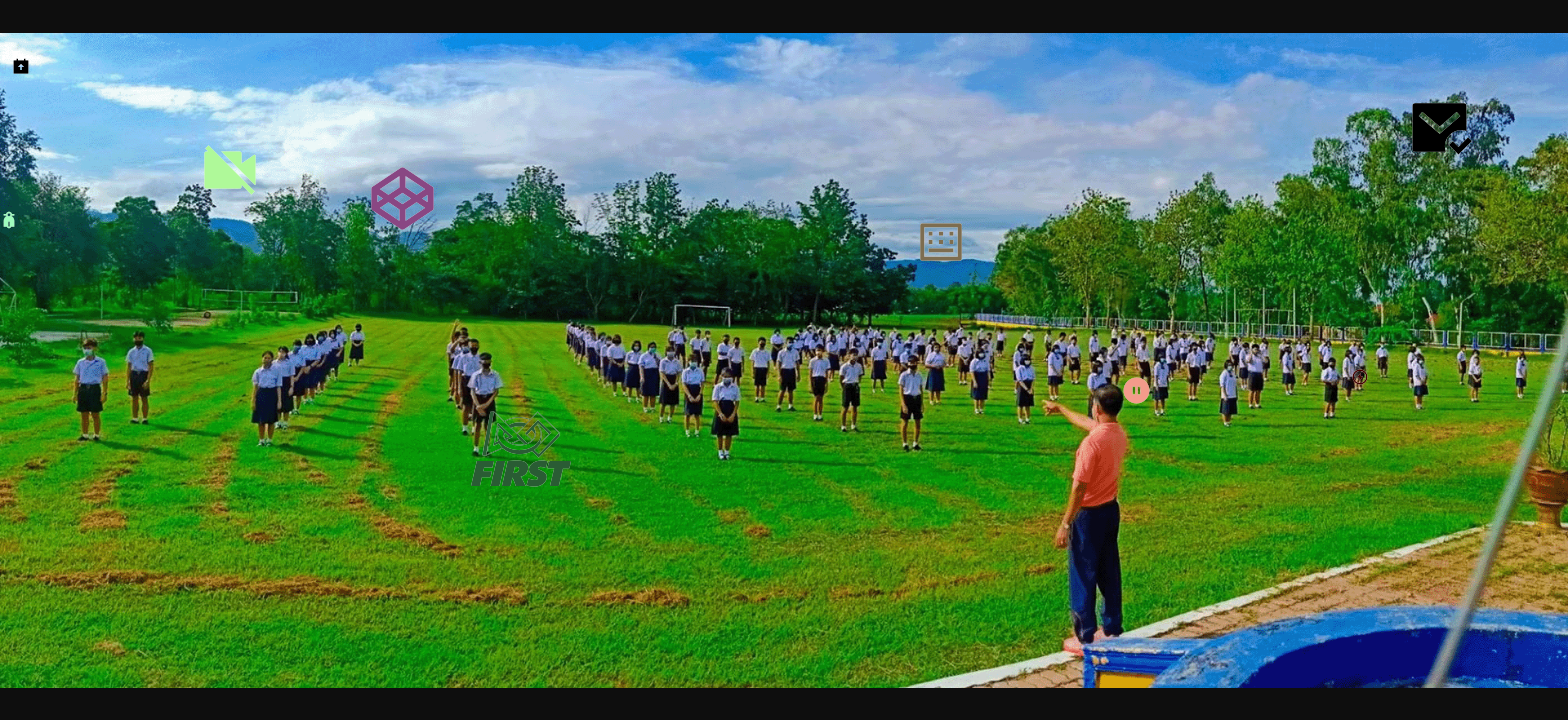 The height and width of the screenshot is (720, 1568). What do you see at coordinates (21, 67) in the screenshot?
I see `upload image to gallery` at bounding box center [21, 67].